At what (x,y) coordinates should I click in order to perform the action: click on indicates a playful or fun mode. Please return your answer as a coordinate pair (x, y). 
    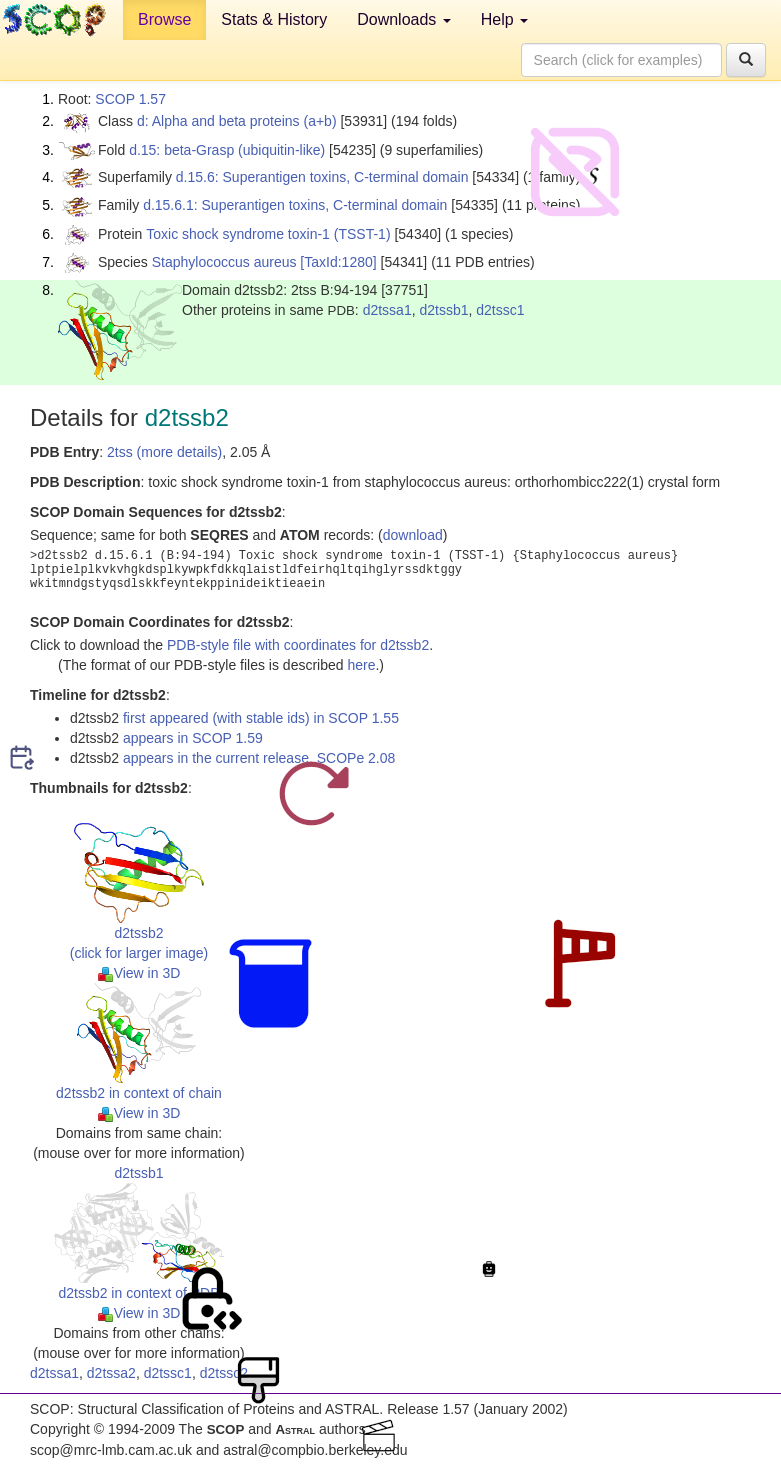
    Looking at the image, I should click on (489, 1269).